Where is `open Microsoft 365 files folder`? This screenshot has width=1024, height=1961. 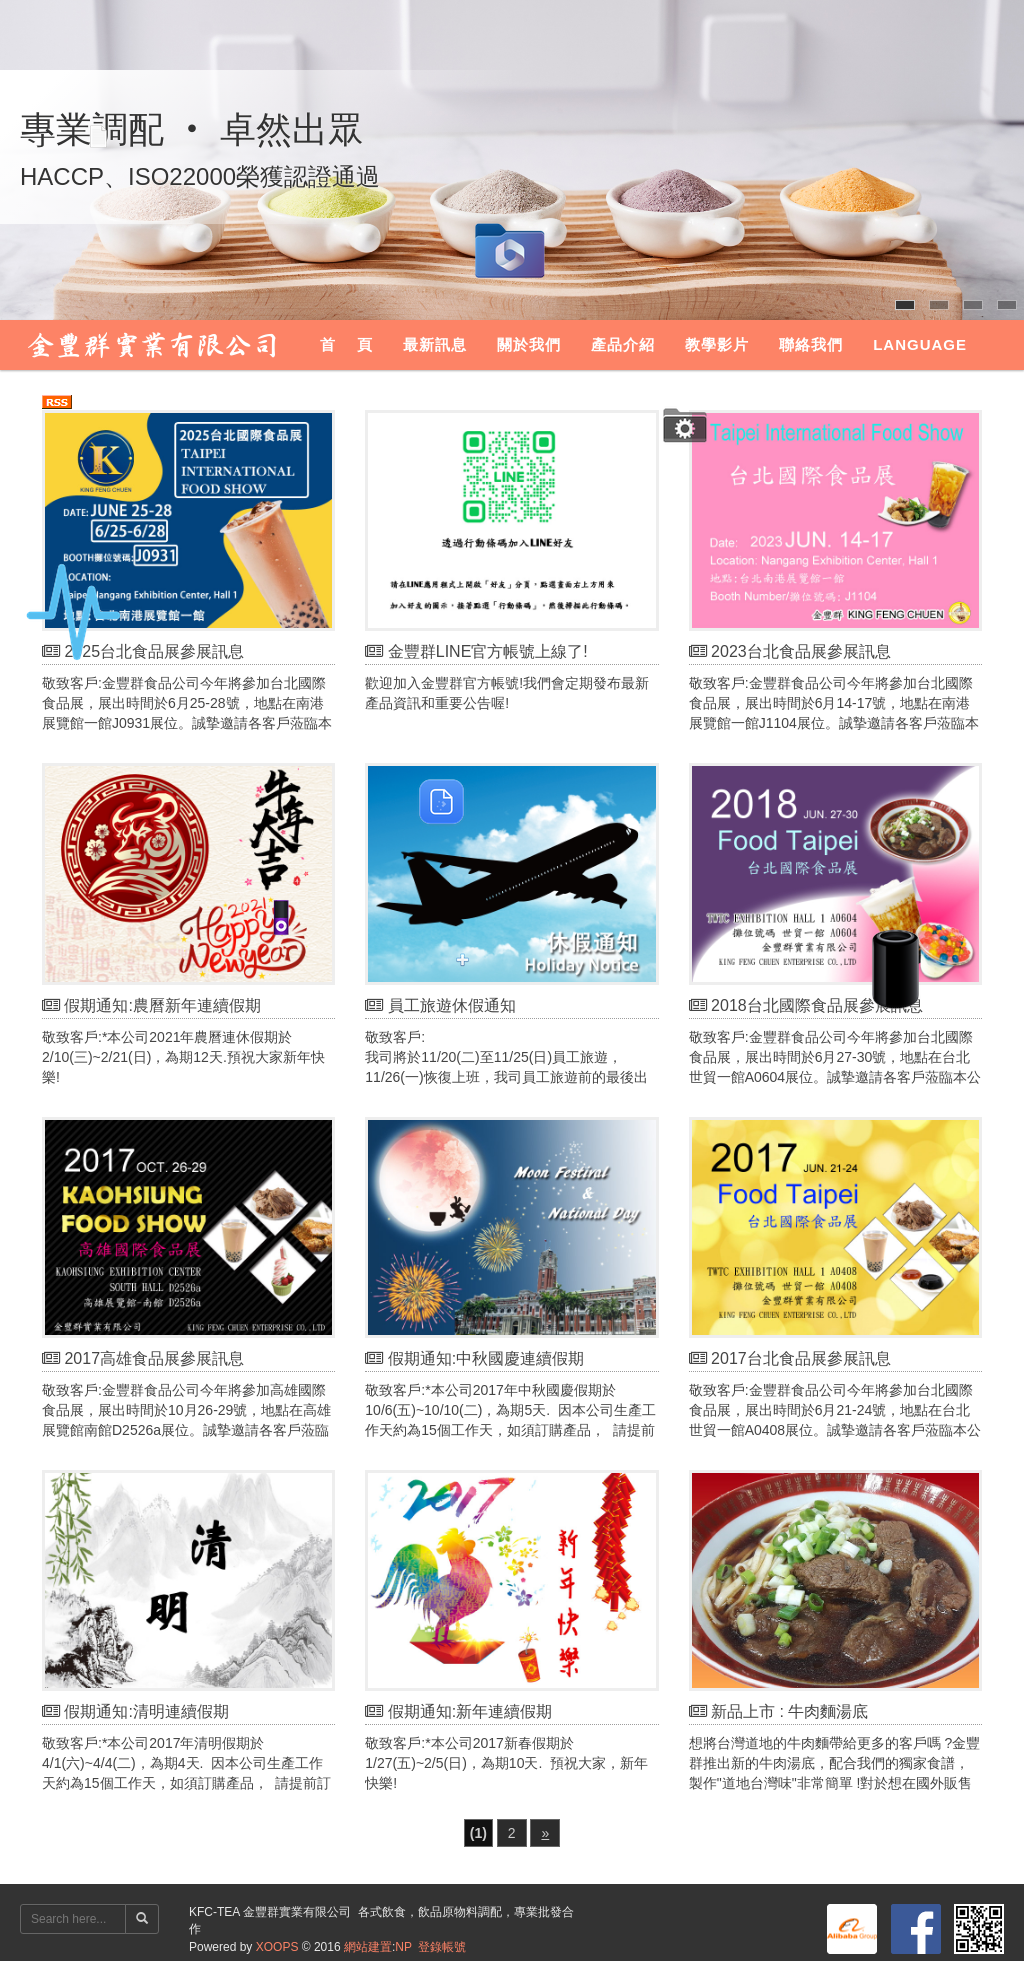 open Microsoft 365 files folder is located at coordinates (509, 252).